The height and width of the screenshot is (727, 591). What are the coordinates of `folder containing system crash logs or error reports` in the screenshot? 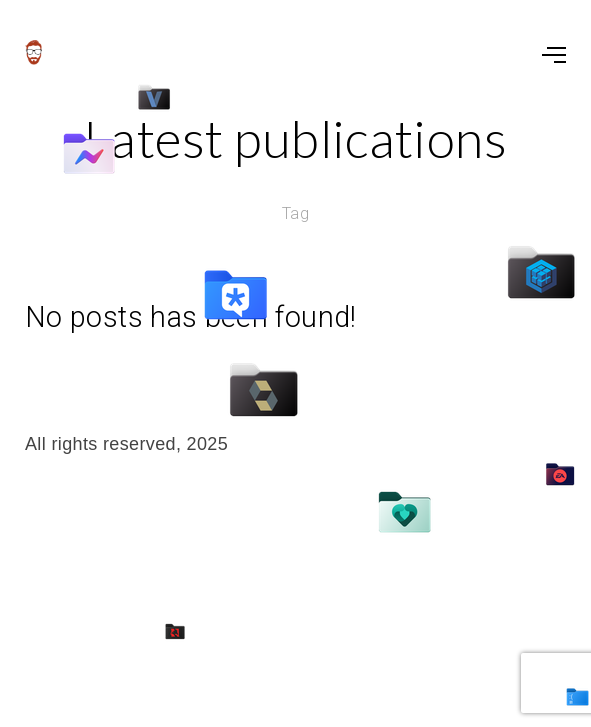 It's located at (577, 697).